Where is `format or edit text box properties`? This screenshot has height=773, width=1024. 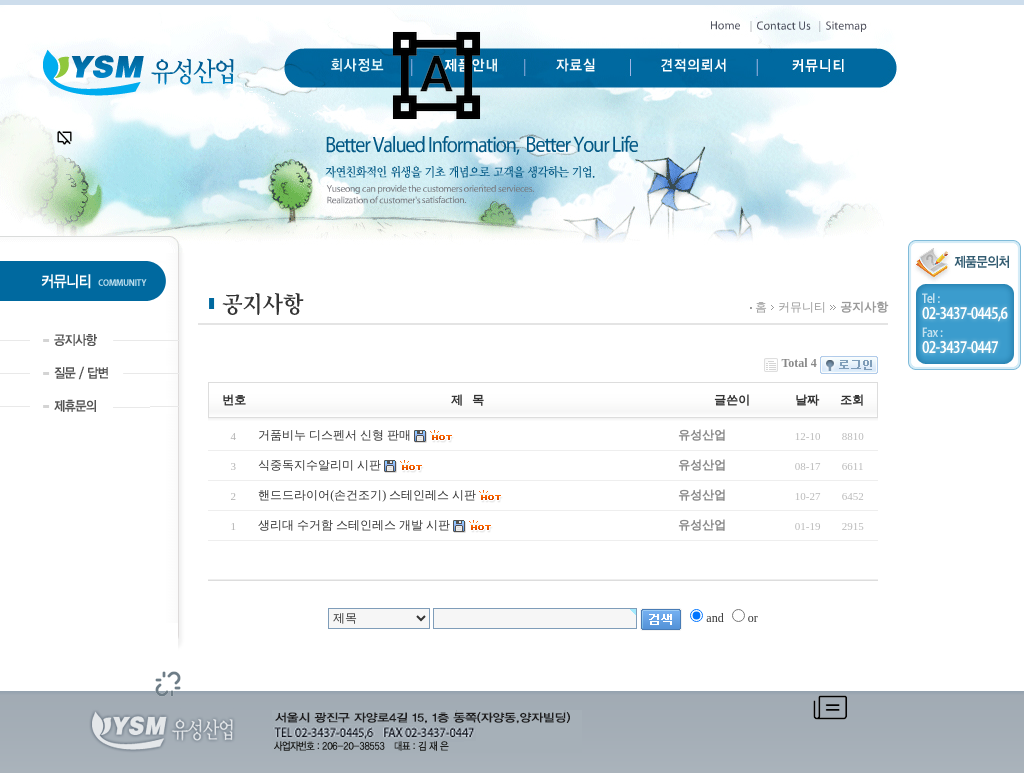 format or edit text box properties is located at coordinates (436, 75).